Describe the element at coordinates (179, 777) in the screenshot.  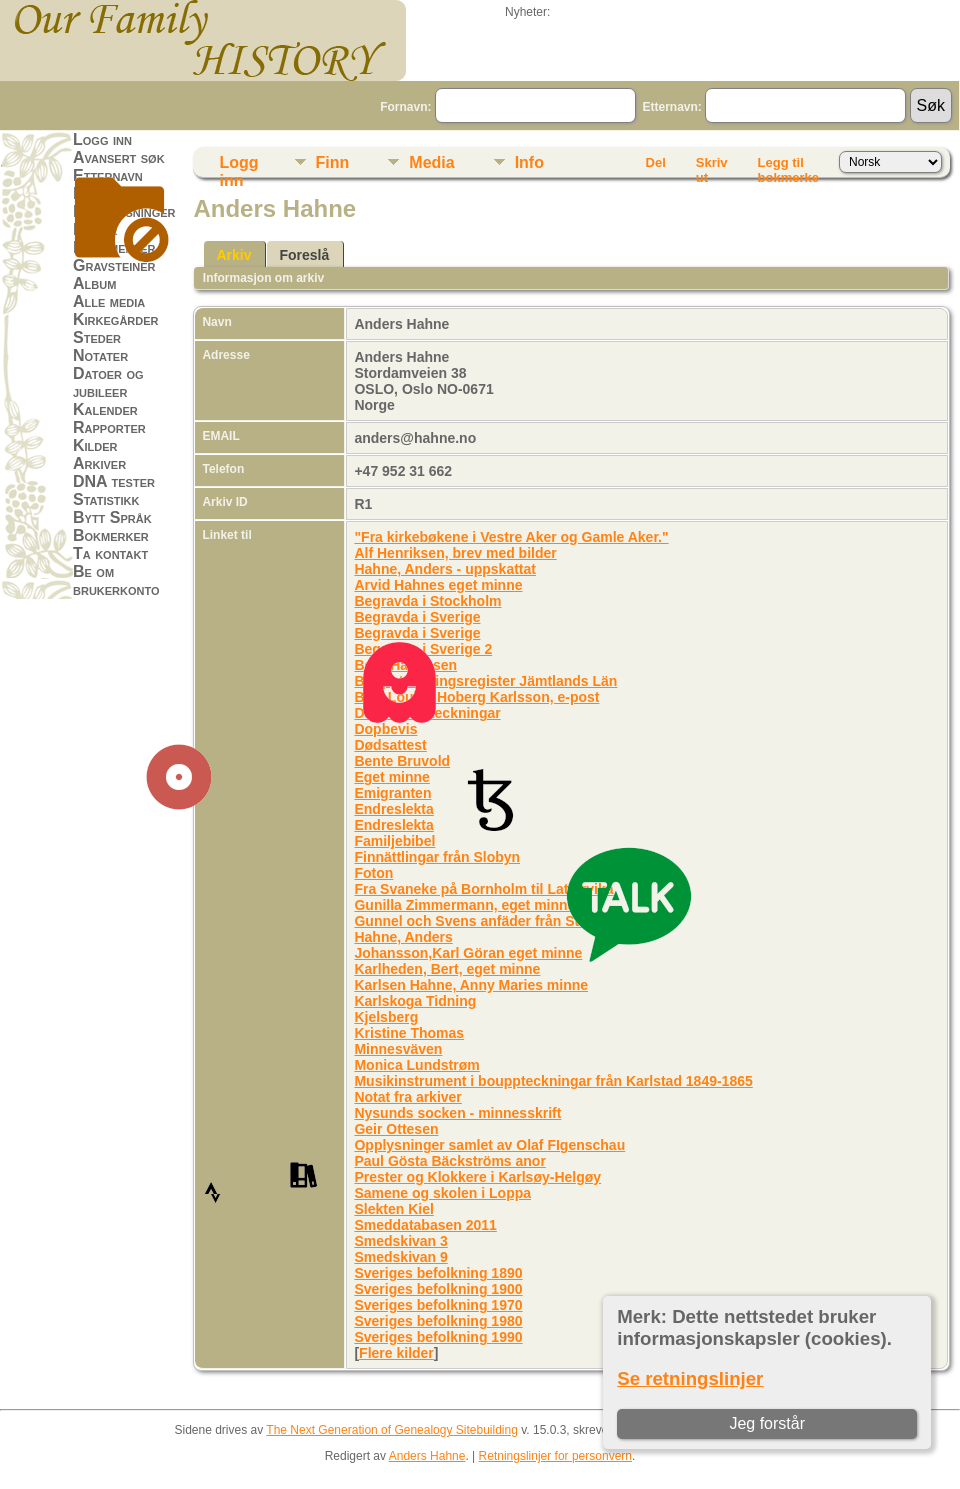
I see `view music album collection` at that location.